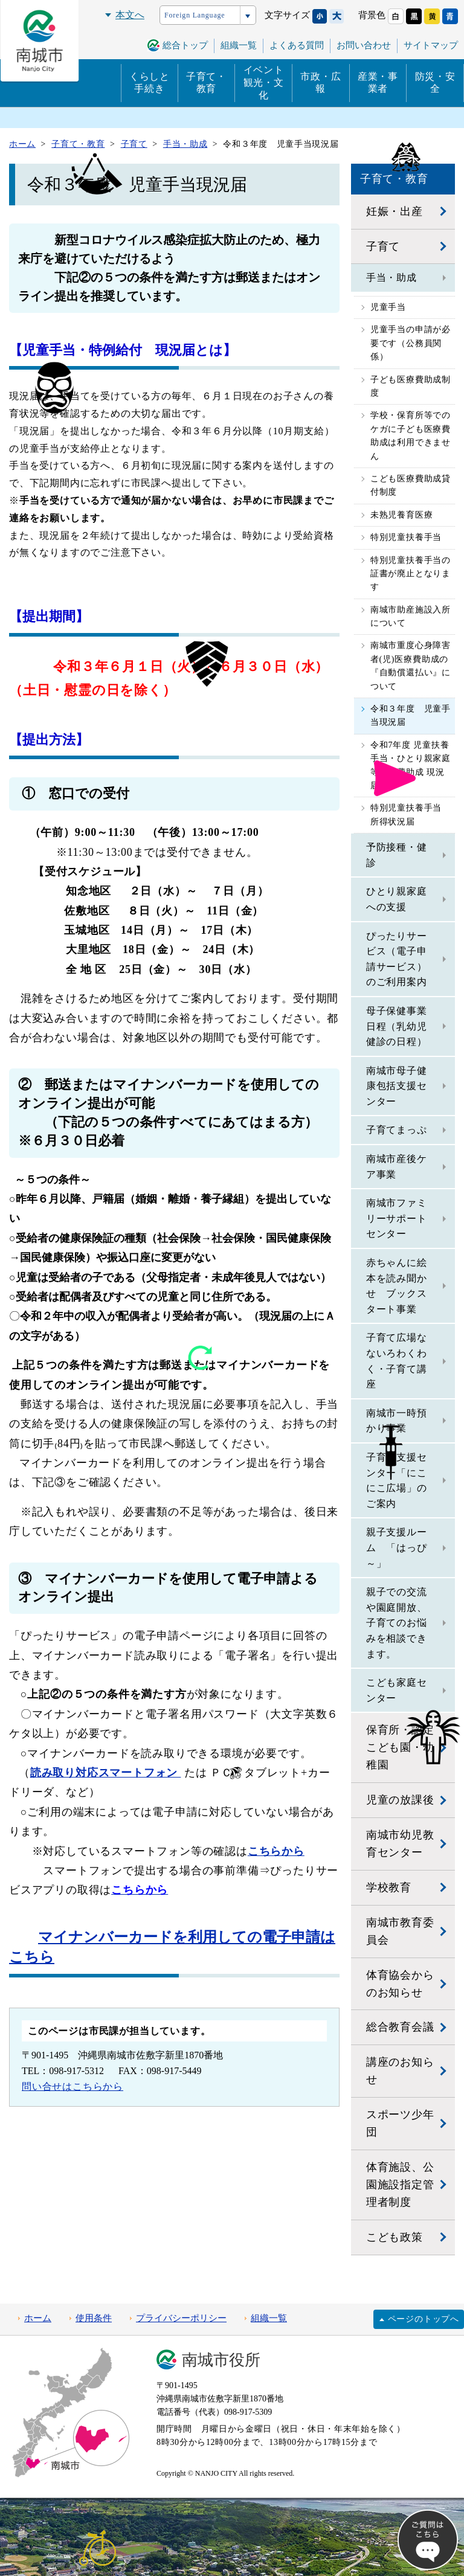 Image resolution: width=464 pixels, height=2576 pixels. Describe the element at coordinates (406, 157) in the screenshot. I see `select pirate captain character or avatar` at that location.